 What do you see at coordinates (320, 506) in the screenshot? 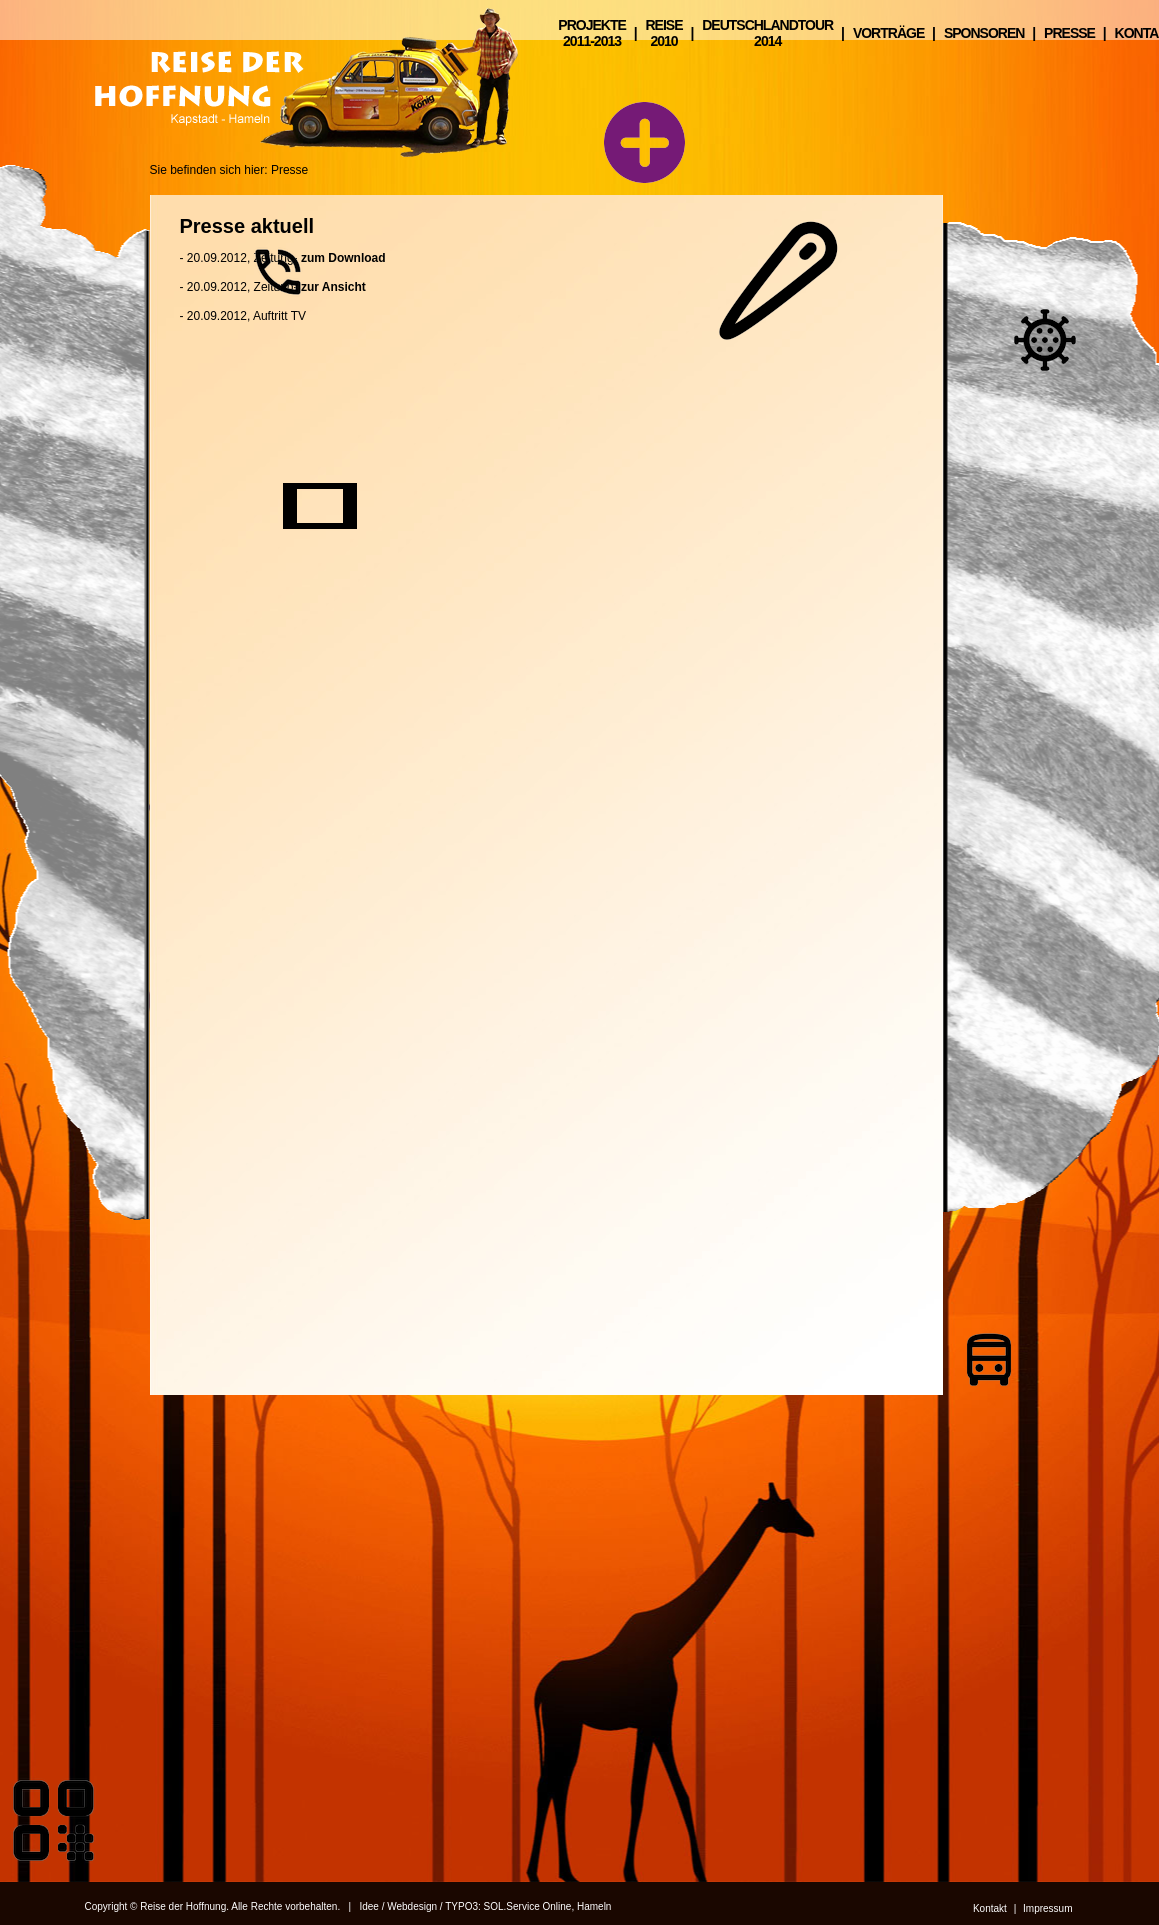
I see `switch to landscape orientation mode` at bounding box center [320, 506].